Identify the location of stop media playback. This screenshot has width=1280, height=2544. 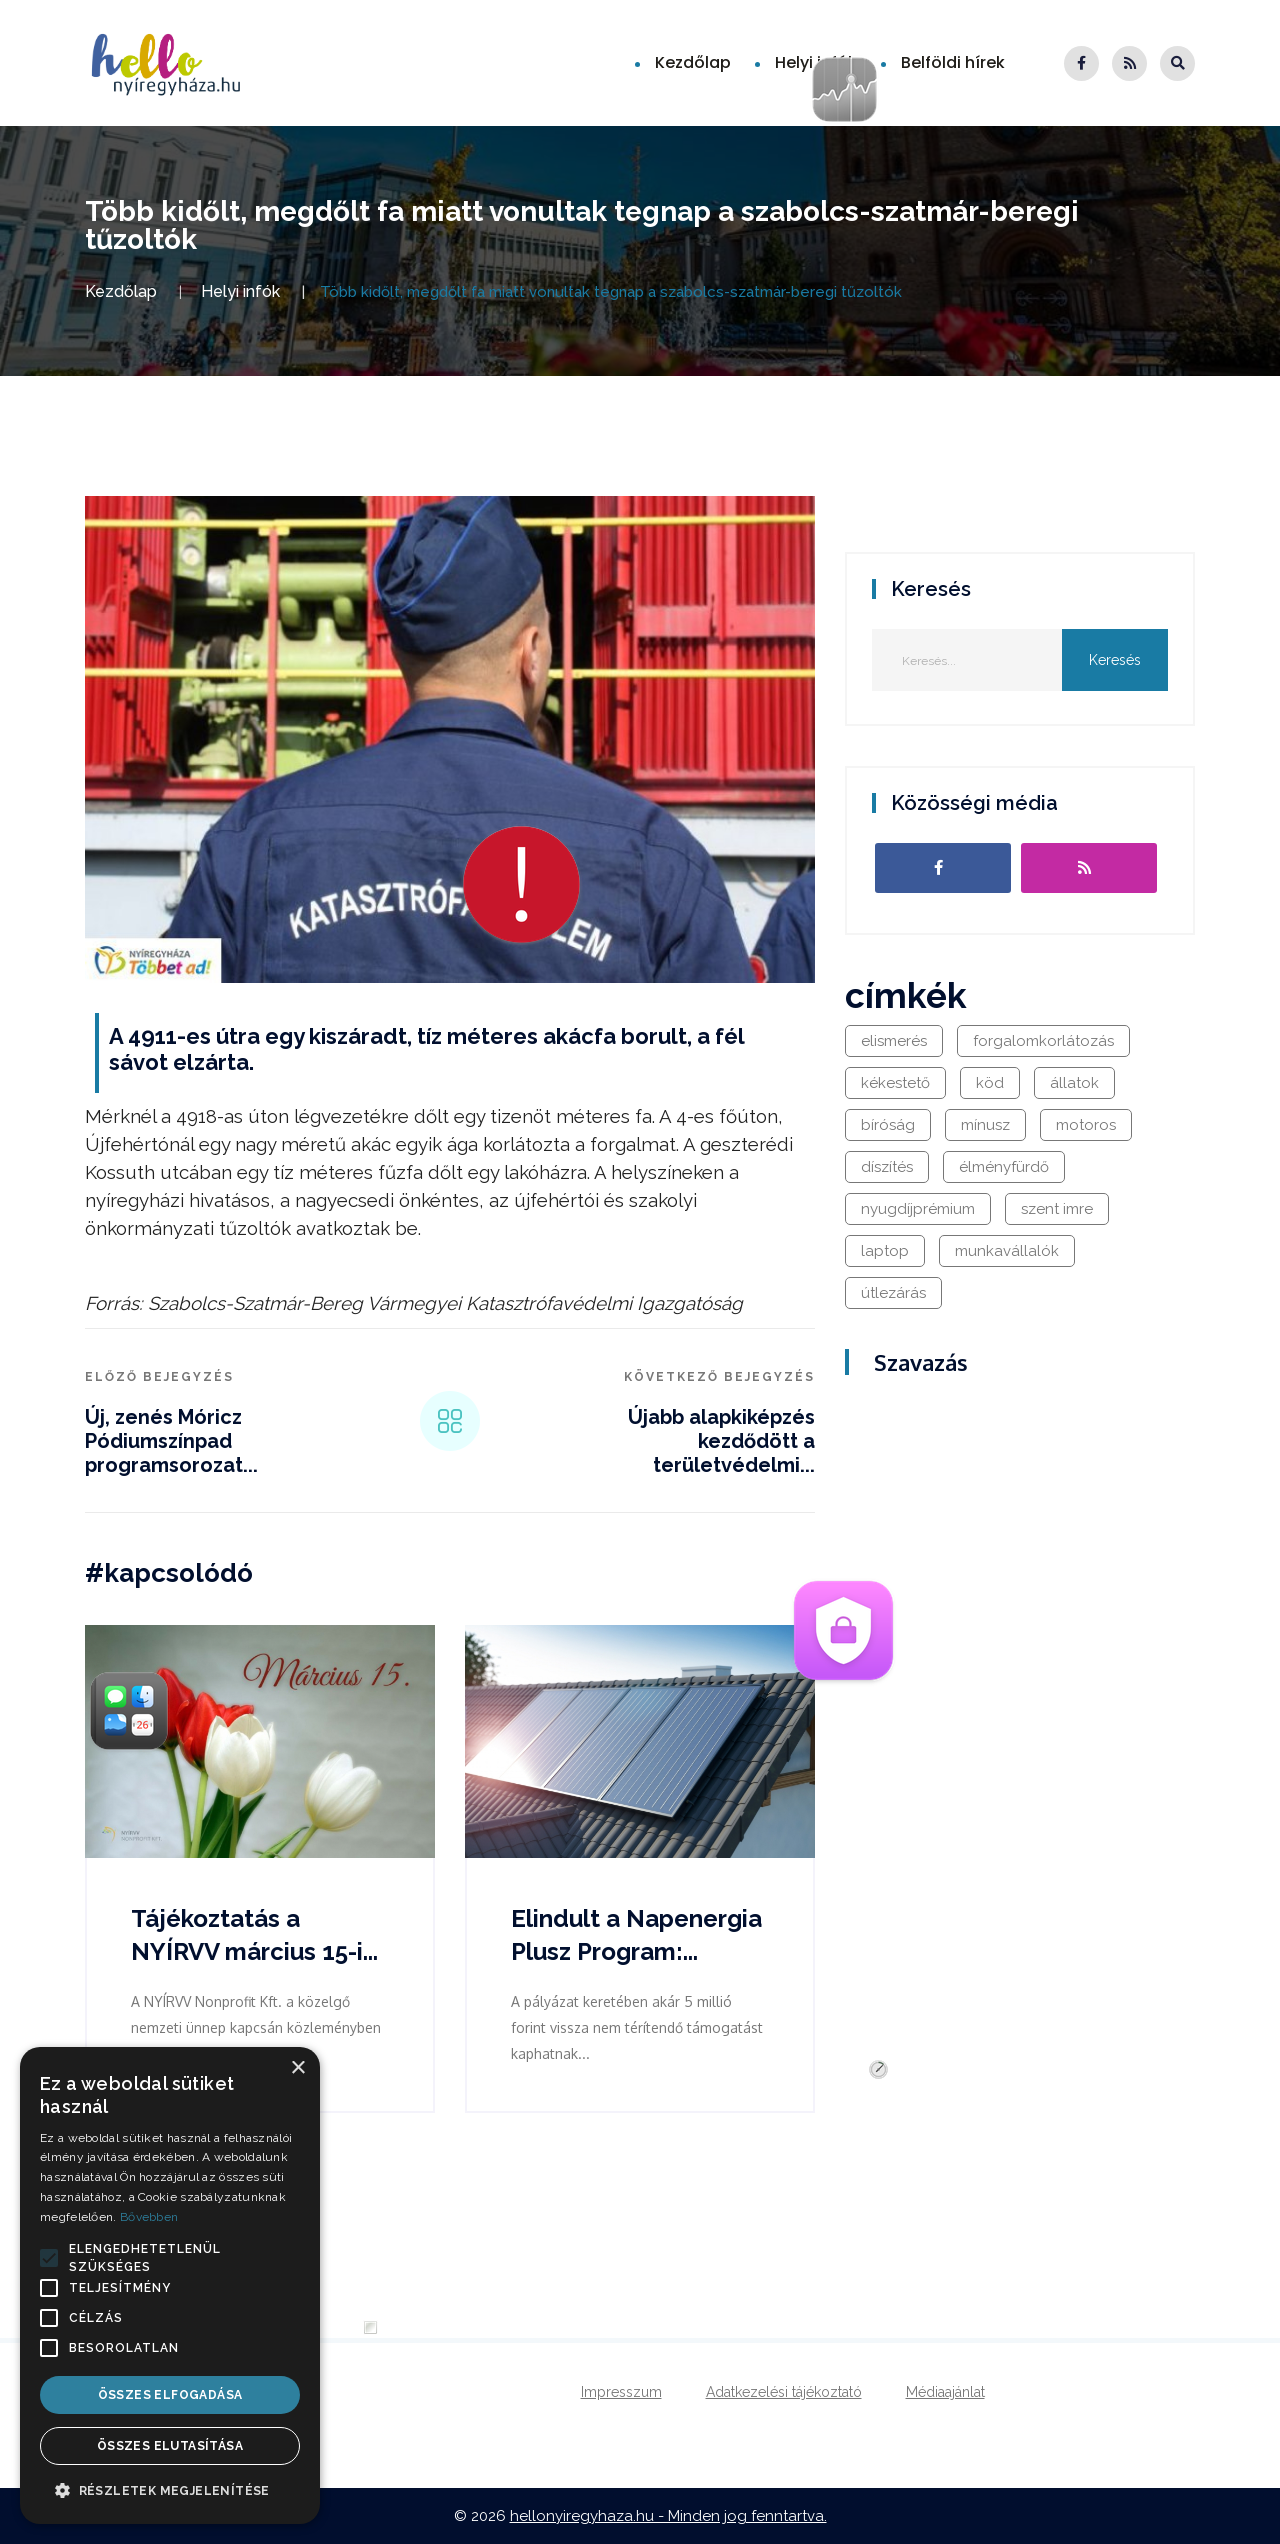
(370, 2327).